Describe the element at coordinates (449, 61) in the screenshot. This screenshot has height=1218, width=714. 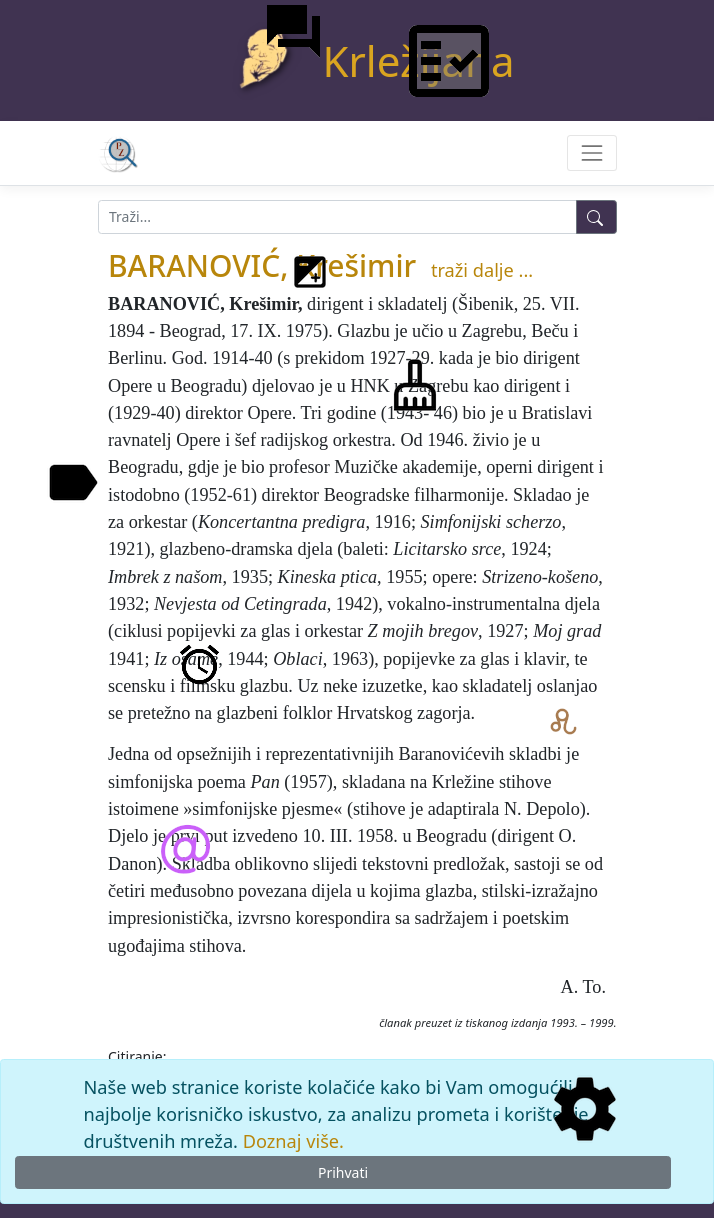
I see `verify or review checklist items` at that location.